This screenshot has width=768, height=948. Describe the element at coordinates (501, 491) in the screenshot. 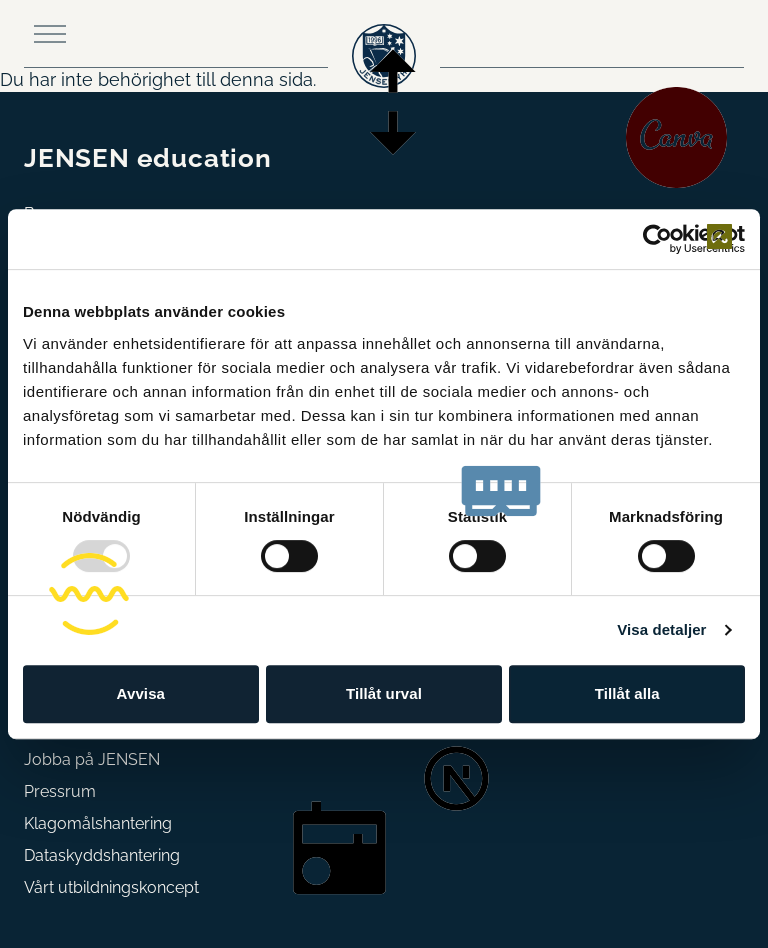

I see `view RAM or memory usage` at that location.